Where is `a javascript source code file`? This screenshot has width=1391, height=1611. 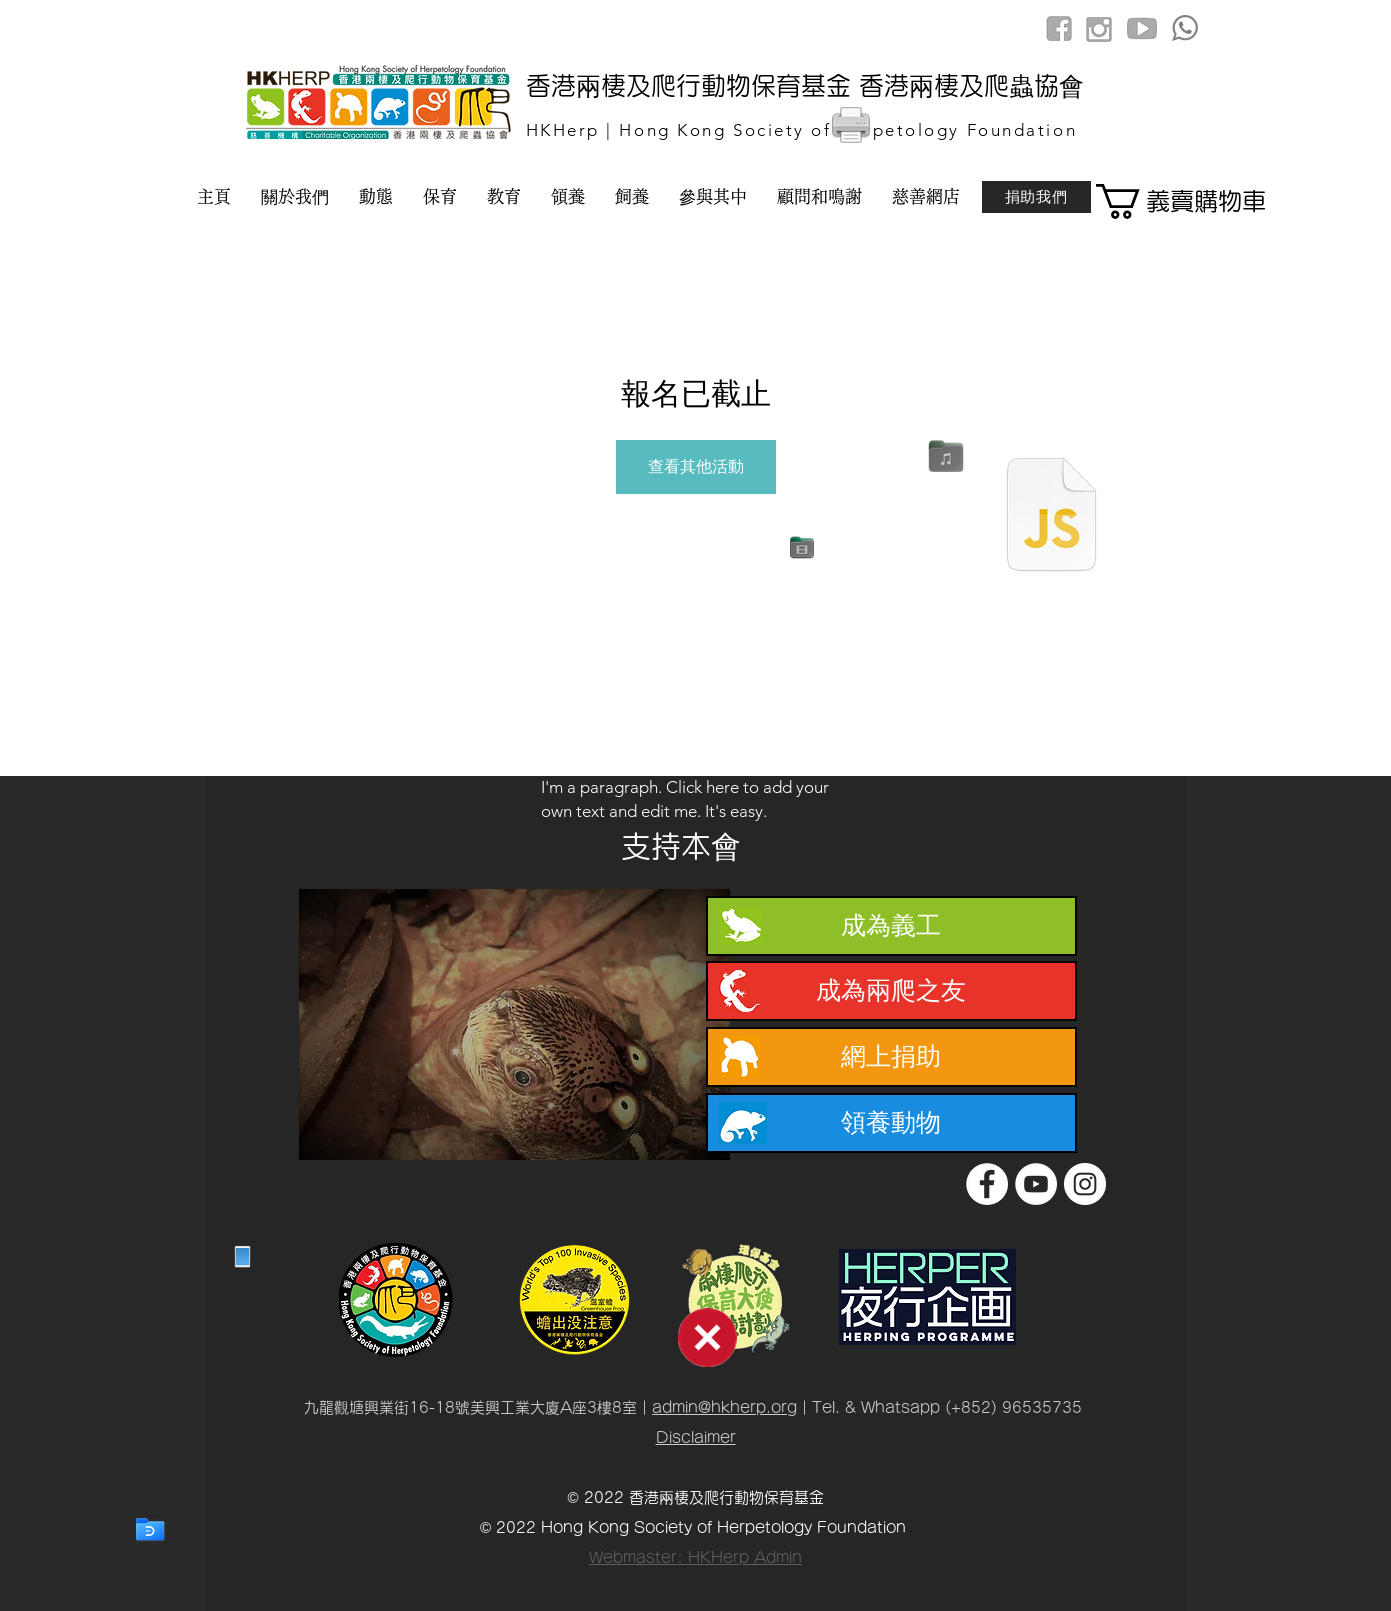 a javascript source code file is located at coordinates (1051, 514).